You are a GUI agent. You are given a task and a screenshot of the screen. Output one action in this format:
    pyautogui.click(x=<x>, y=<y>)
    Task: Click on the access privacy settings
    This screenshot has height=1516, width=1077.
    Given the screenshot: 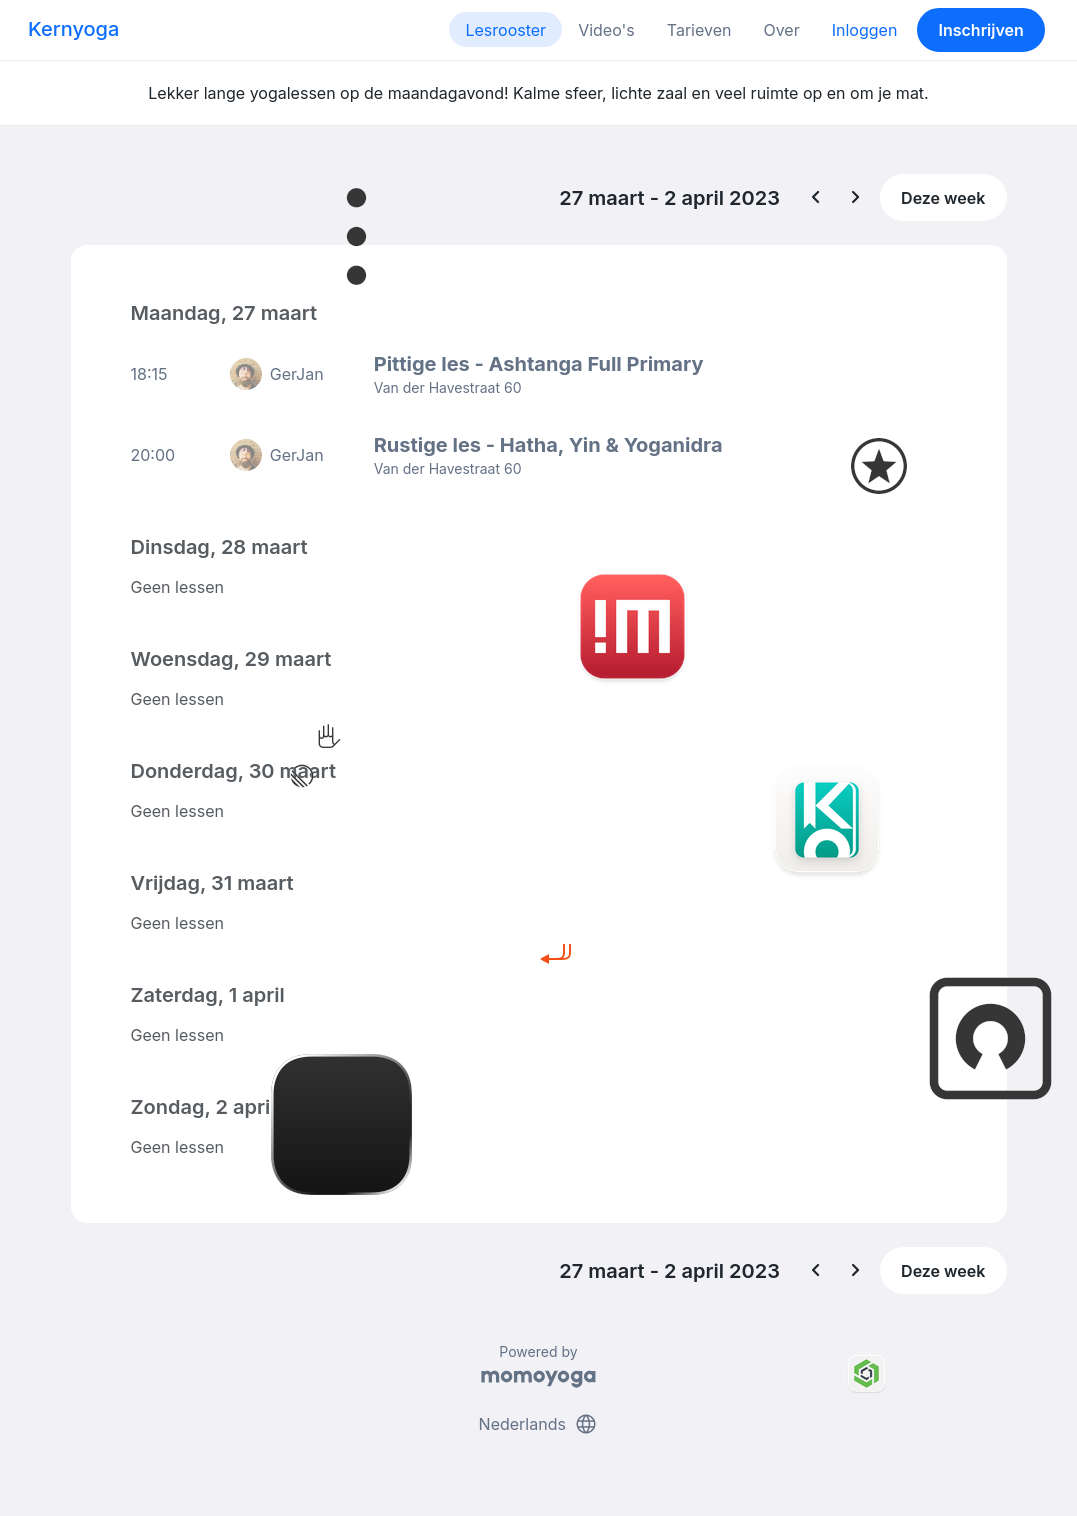 What is the action you would take?
    pyautogui.click(x=329, y=736)
    